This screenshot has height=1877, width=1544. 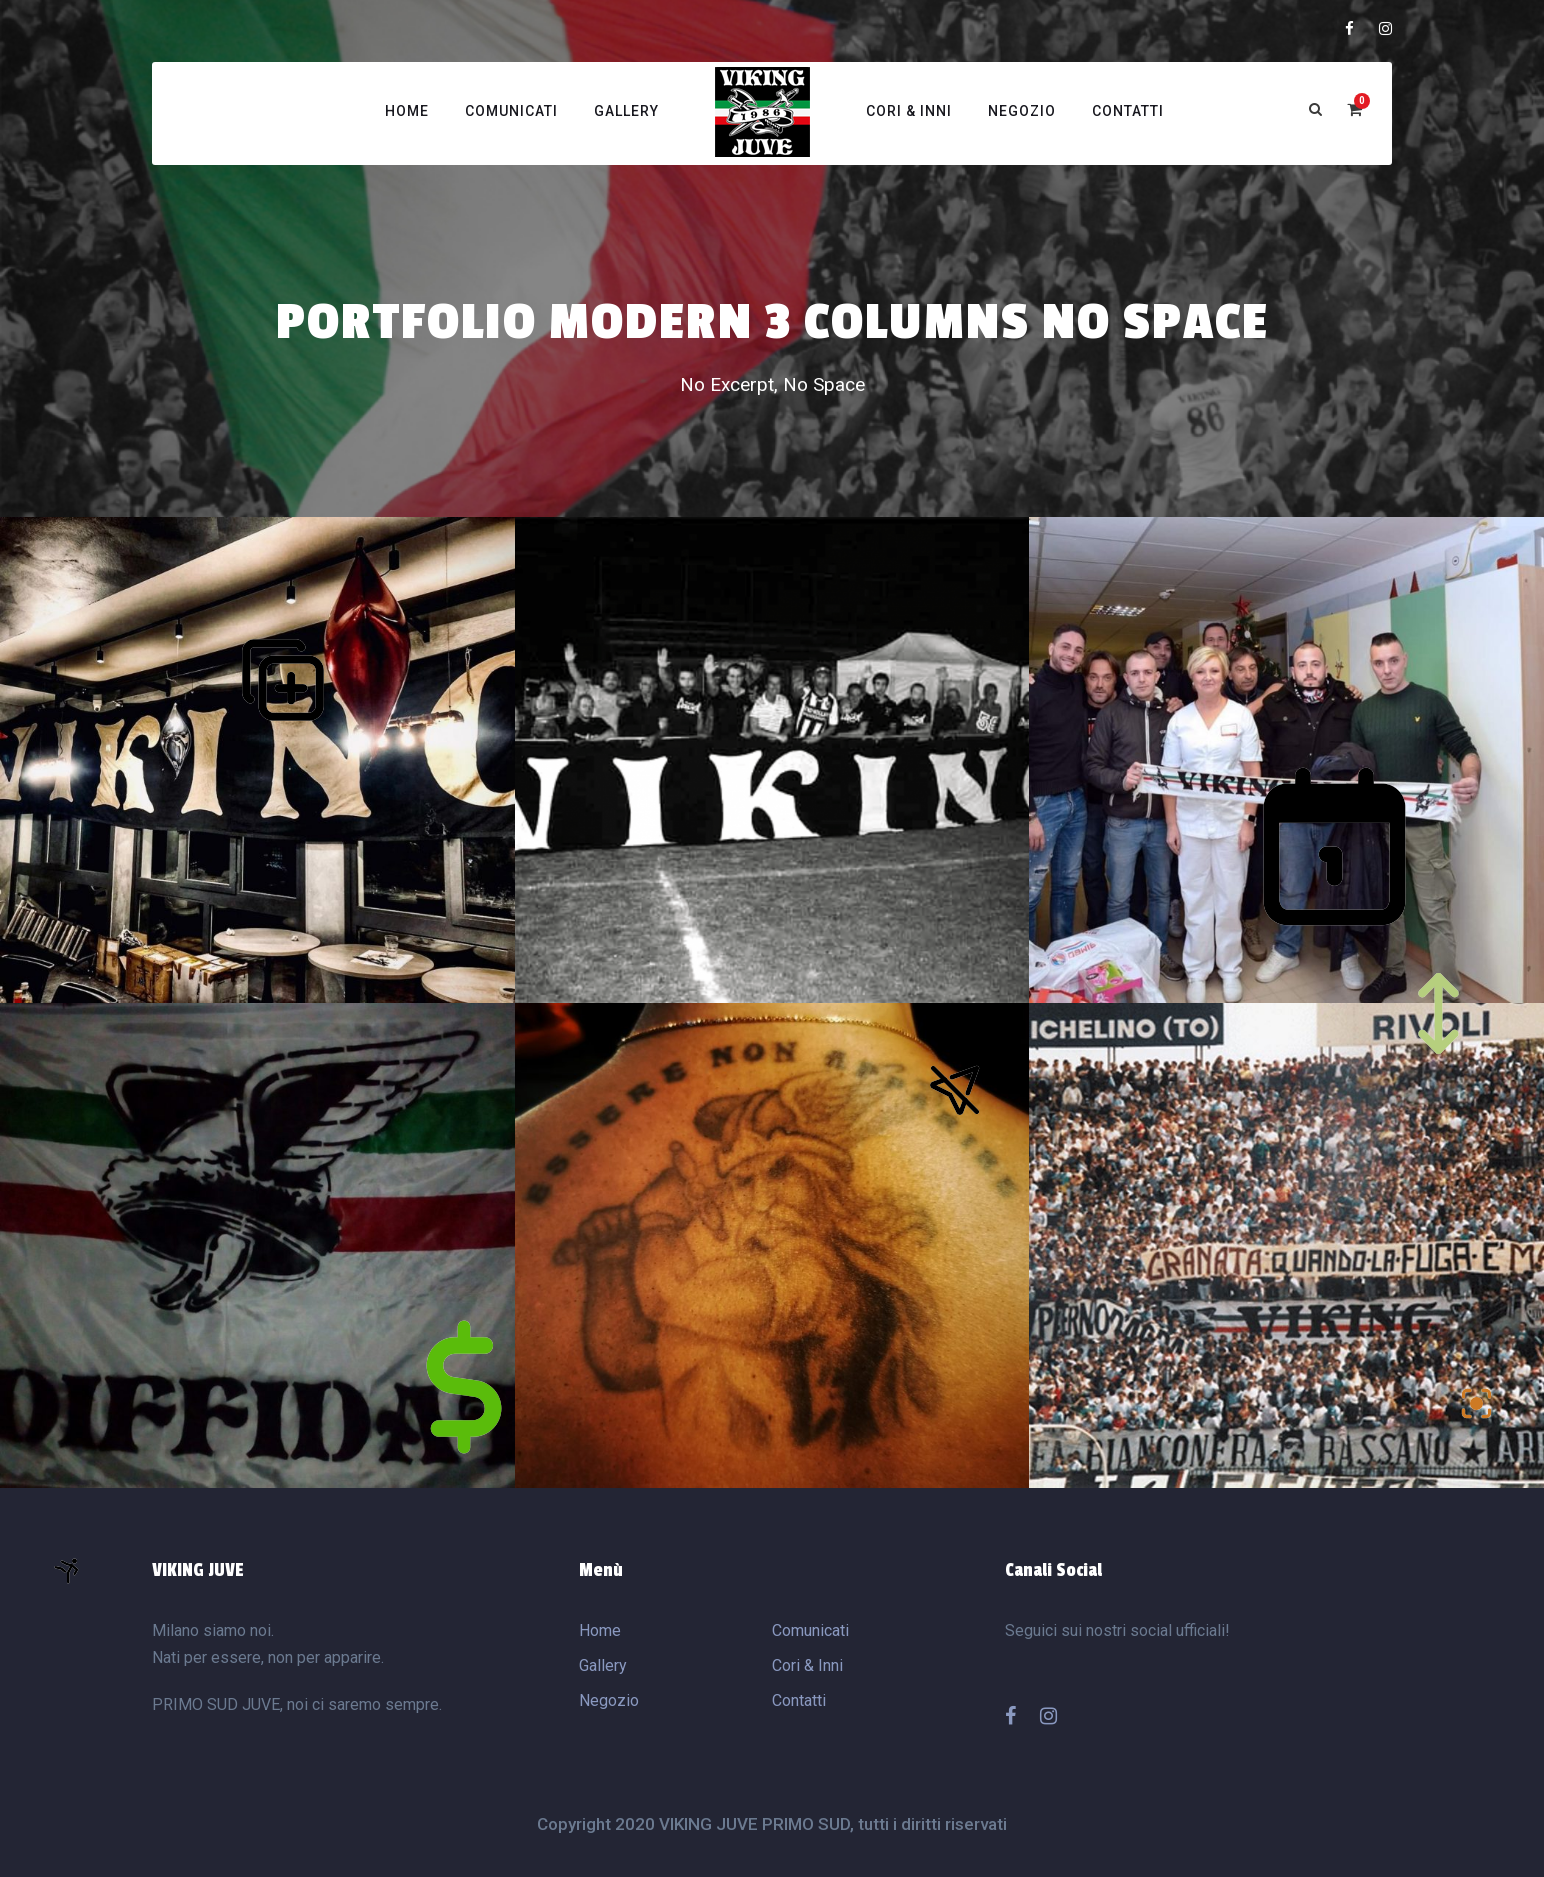 I want to click on view calendar or schedule, so click(x=1334, y=846).